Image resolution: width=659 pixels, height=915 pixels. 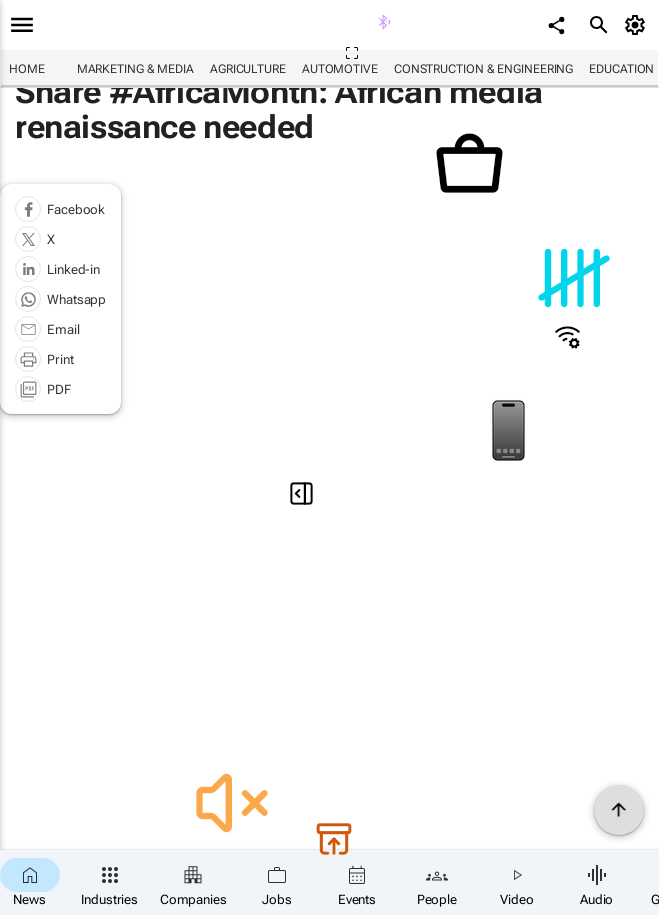 I want to click on access wifi settings, so click(x=567, y=336).